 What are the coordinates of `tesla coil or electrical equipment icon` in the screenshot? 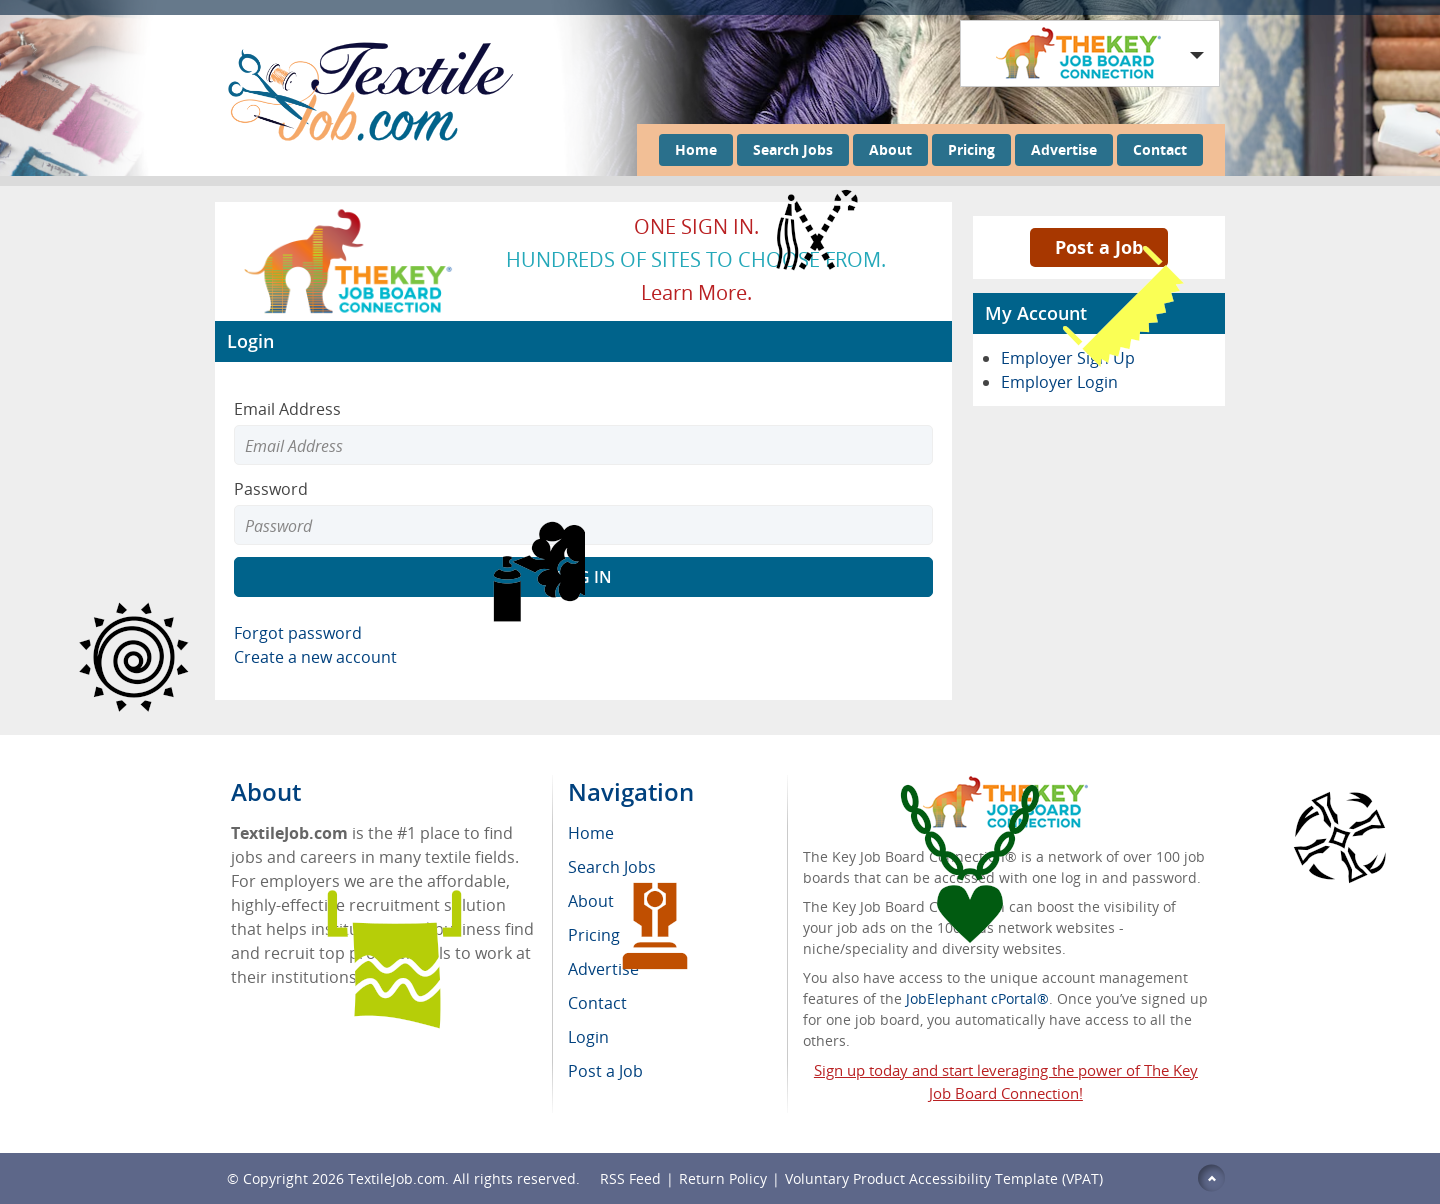 It's located at (655, 926).